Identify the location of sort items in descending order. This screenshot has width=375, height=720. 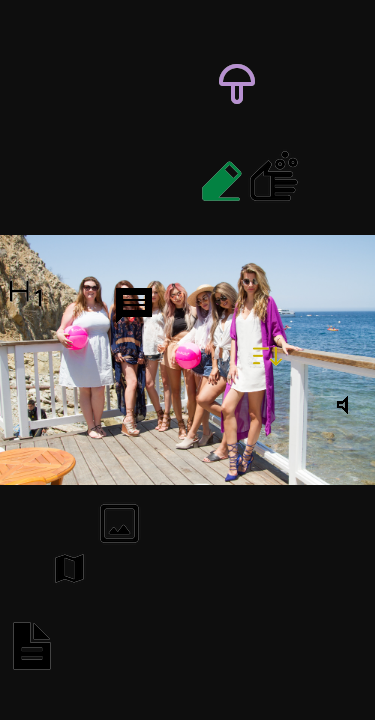
(267, 355).